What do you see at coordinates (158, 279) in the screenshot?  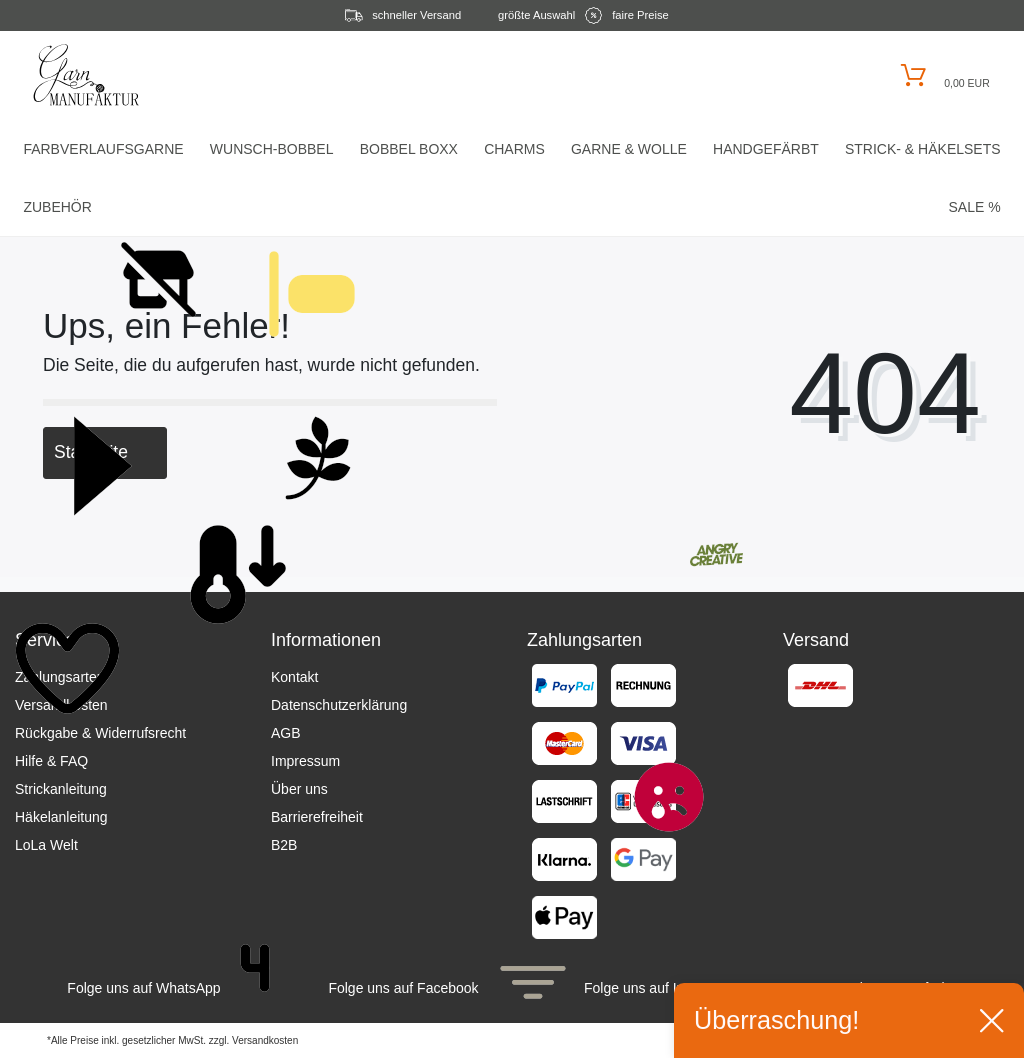 I see `store or shop is currently unavailable` at bounding box center [158, 279].